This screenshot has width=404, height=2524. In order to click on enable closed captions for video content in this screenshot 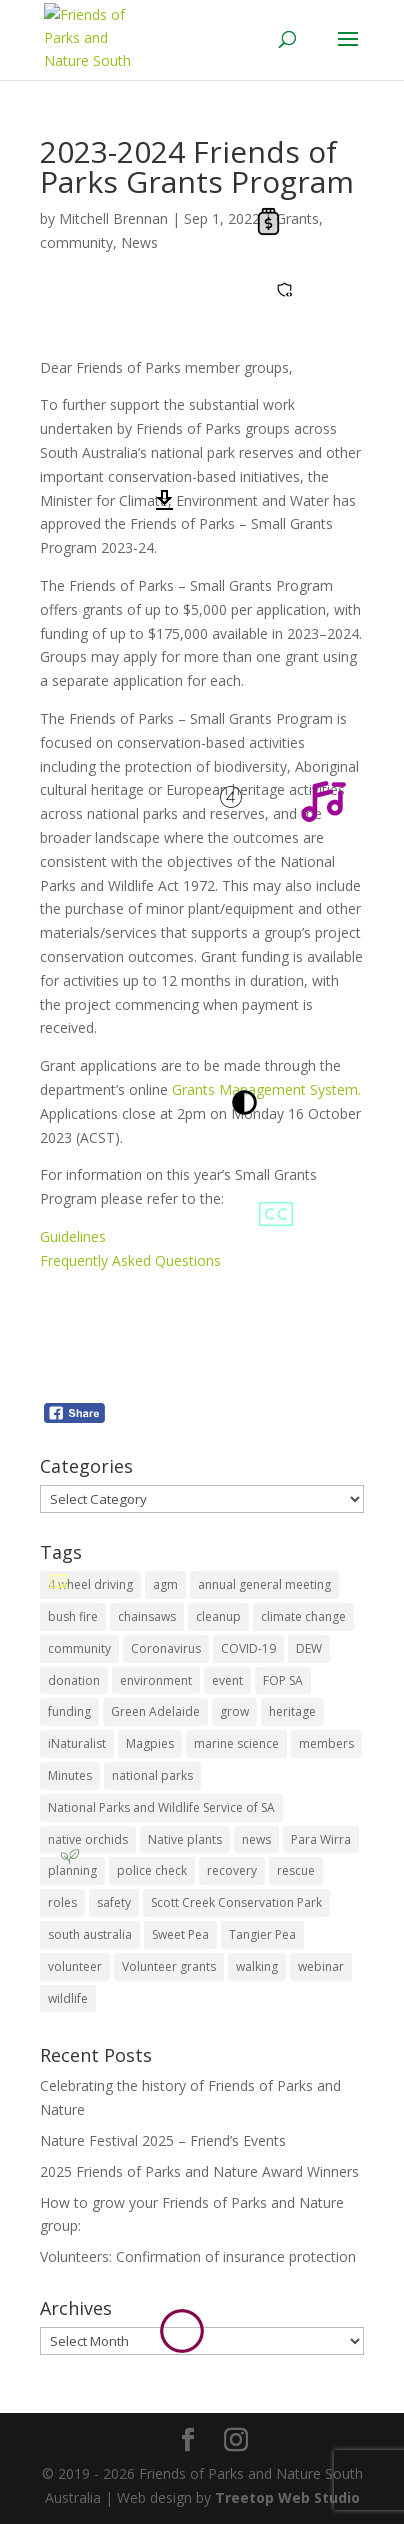, I will do `click(276, 1214)`.